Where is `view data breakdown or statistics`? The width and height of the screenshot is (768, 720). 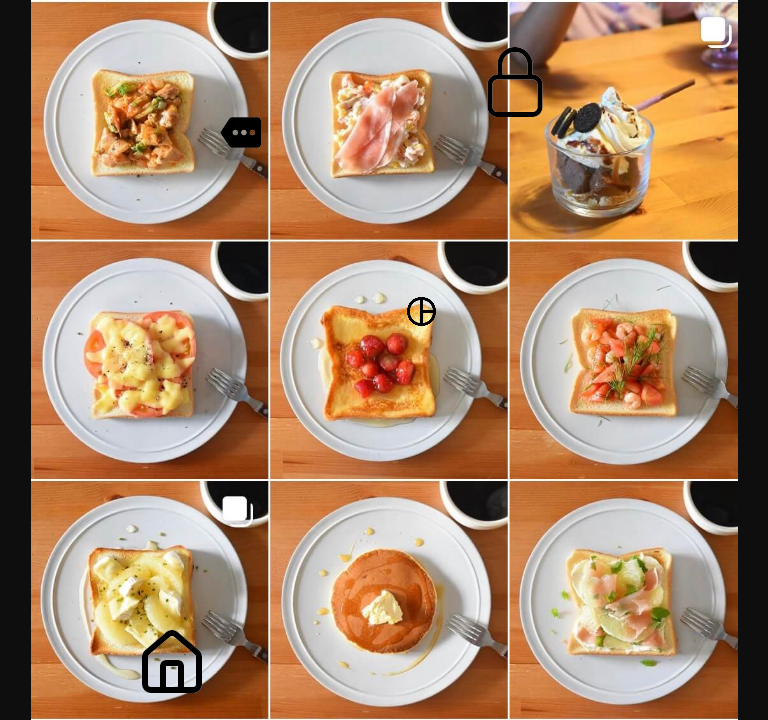 view data breakdown or statistics is located at coordinates (421, 311).